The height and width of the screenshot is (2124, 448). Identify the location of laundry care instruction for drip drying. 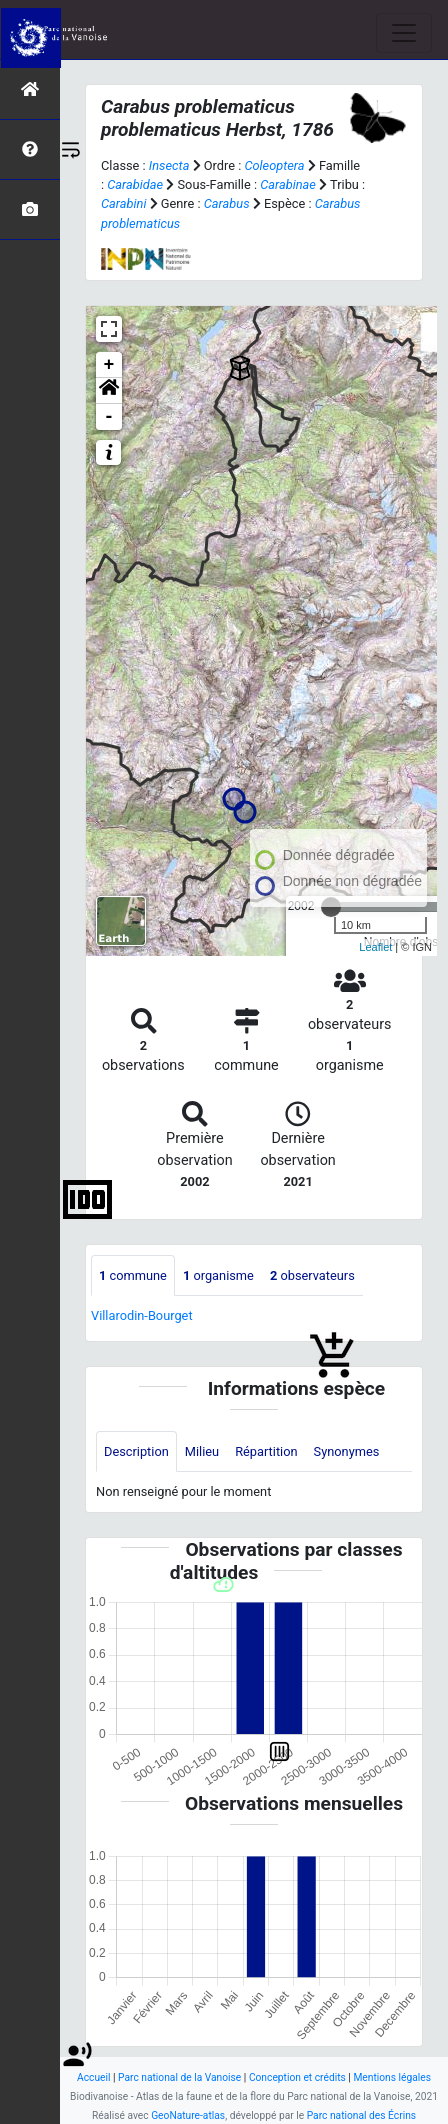
(279, 1751).